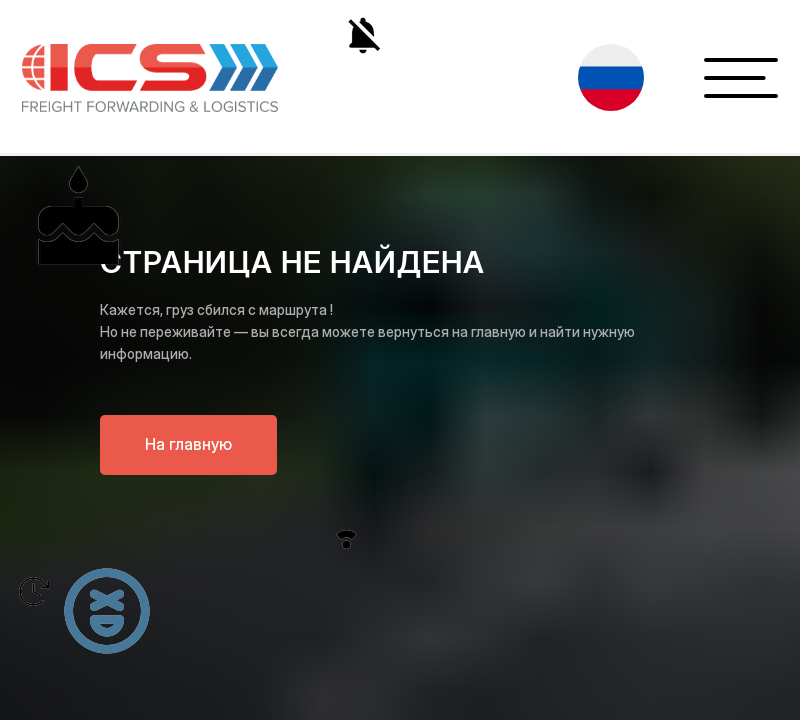 This screenshot has width=800, height=720. Describe the element at coordinates (363, 35) in the screenshot. I see `mute notifications` at that location.